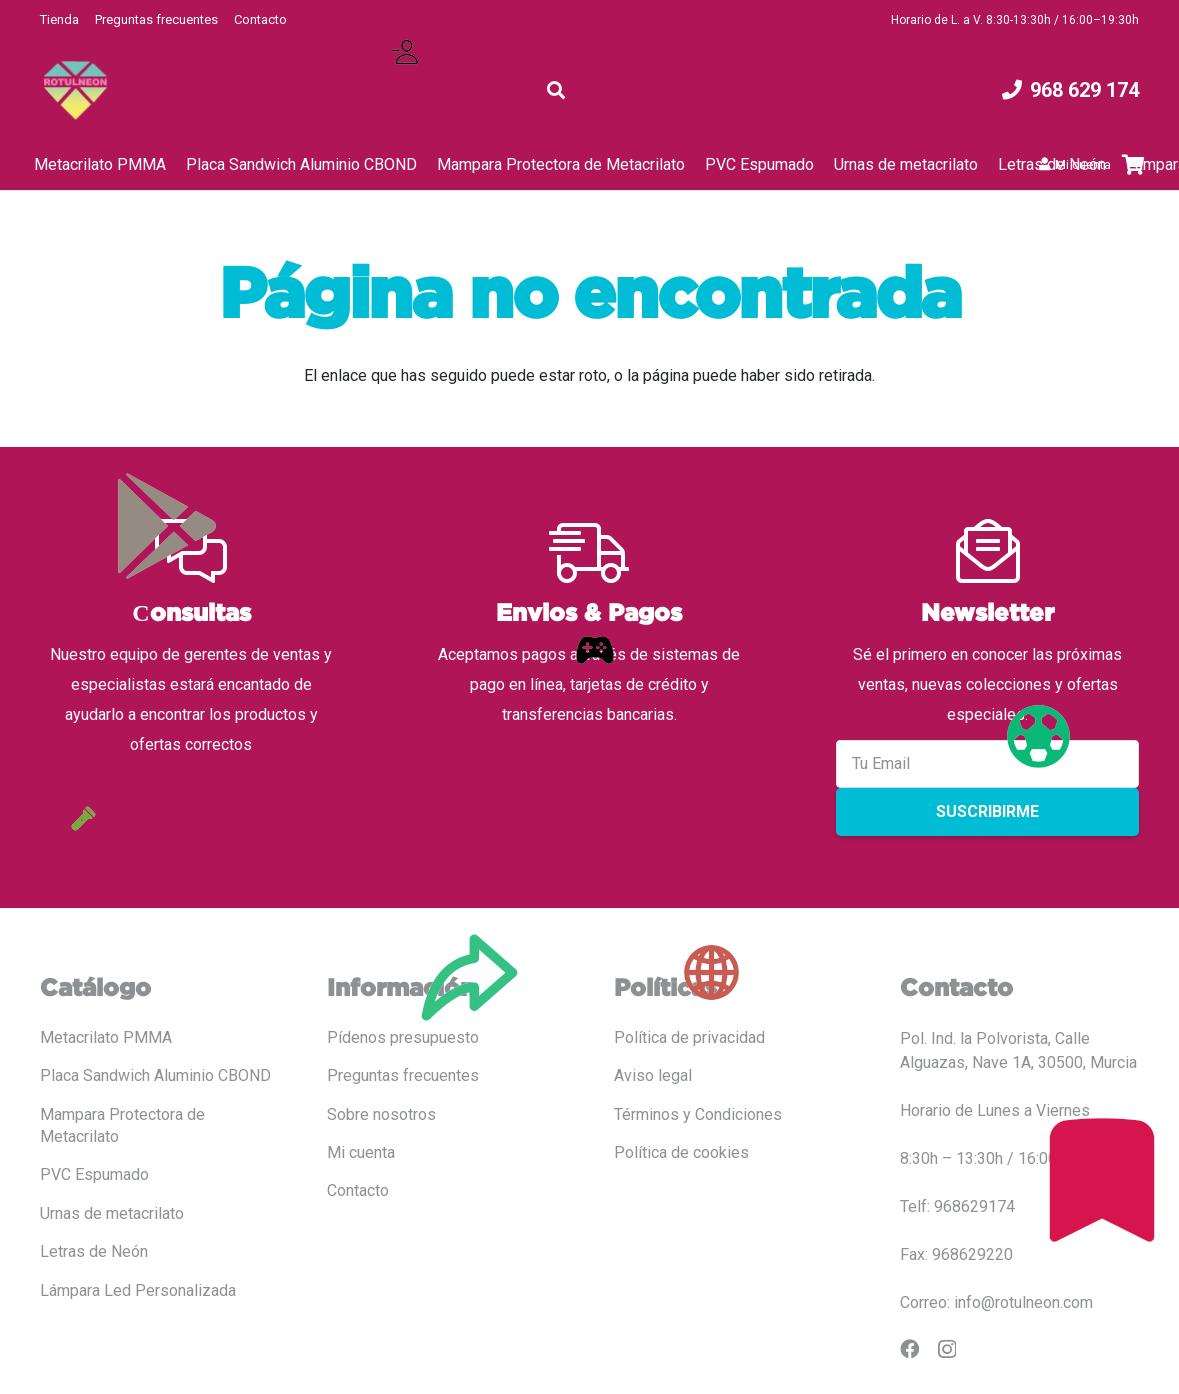 This screenshot has width=1179, height=1394. Describe the element at coordinates (83, 818) in the screenshot. I see `turn on device flashlight` at that location.